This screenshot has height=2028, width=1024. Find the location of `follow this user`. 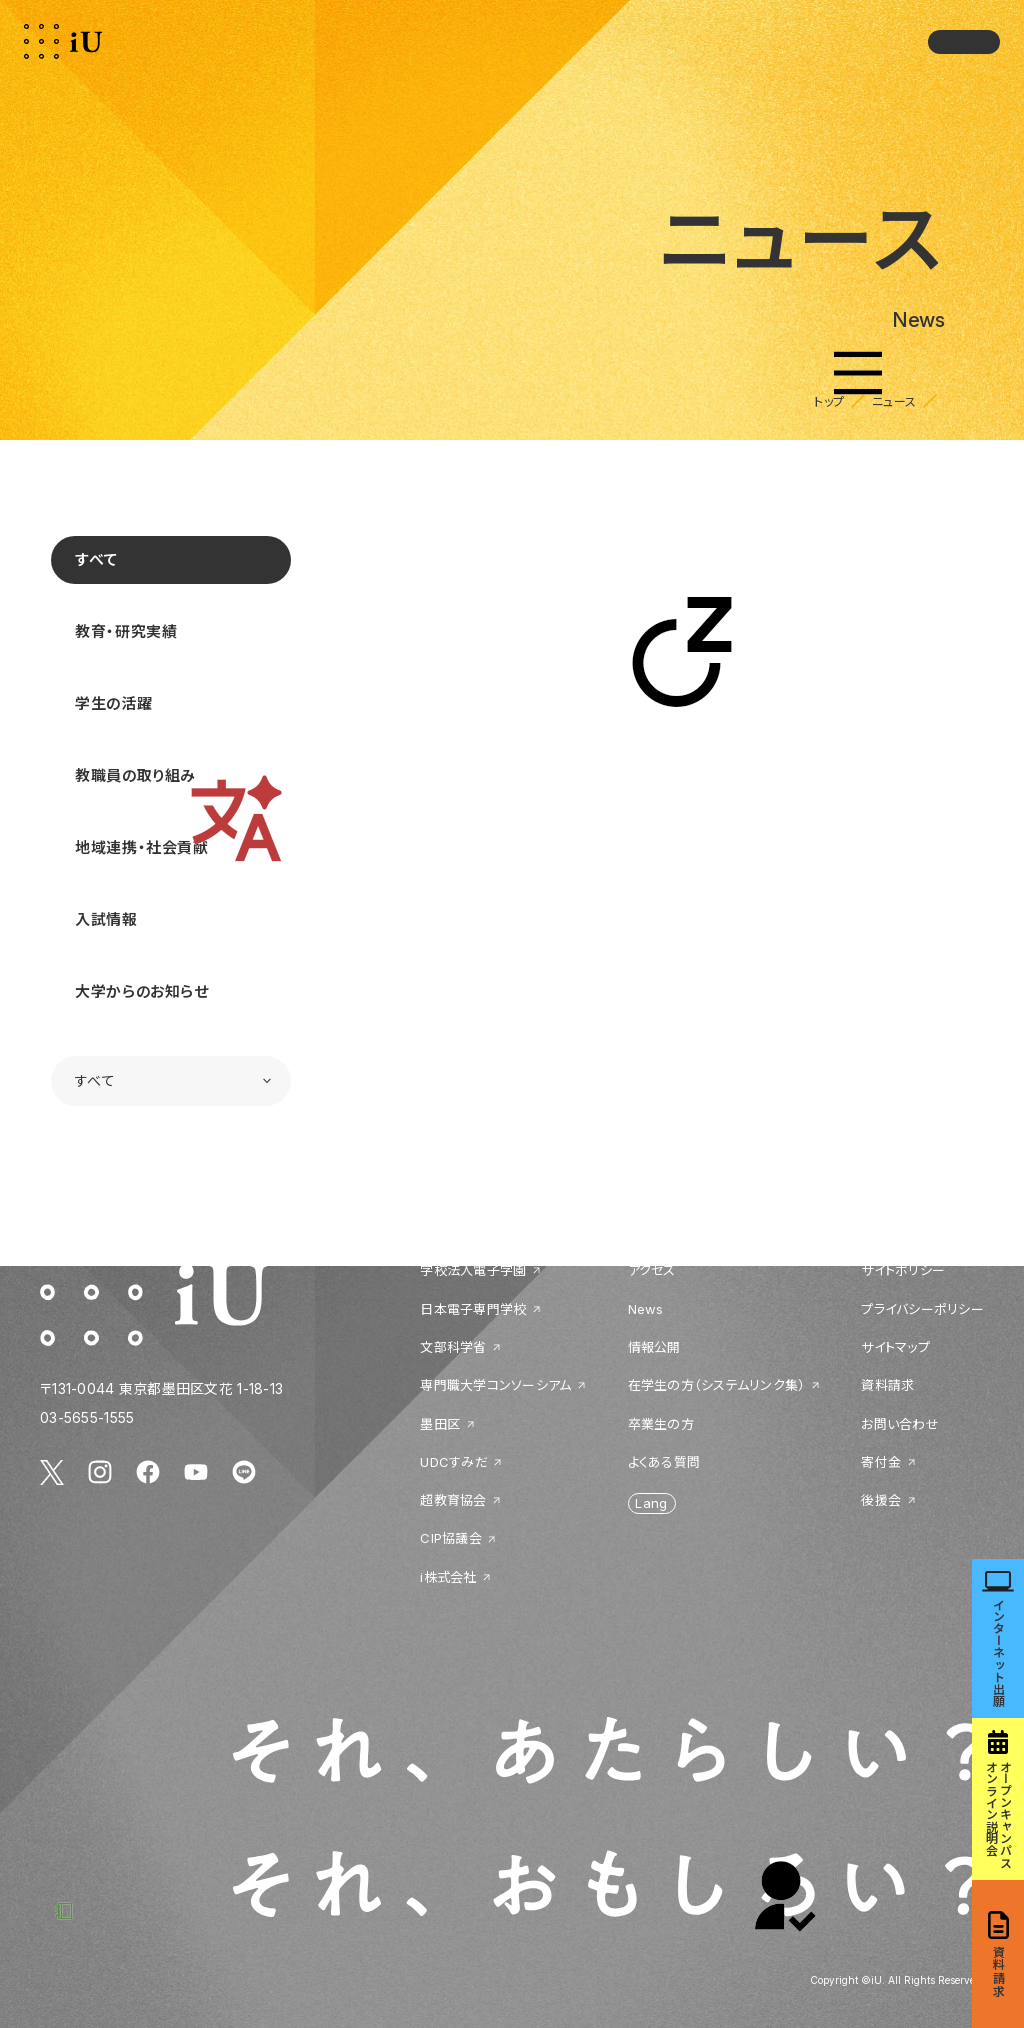

follow this user is located at coordinates (781, 1897).